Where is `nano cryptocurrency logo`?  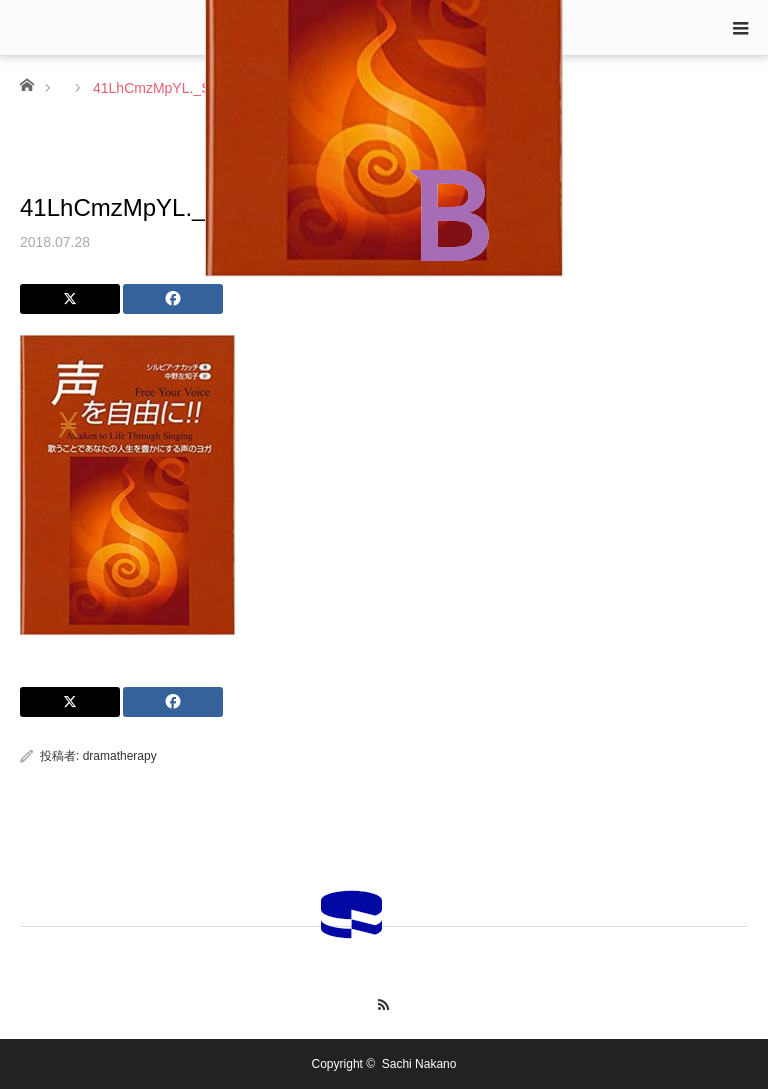
nano cryptocurrency logo is located at coordinates (68, 424).